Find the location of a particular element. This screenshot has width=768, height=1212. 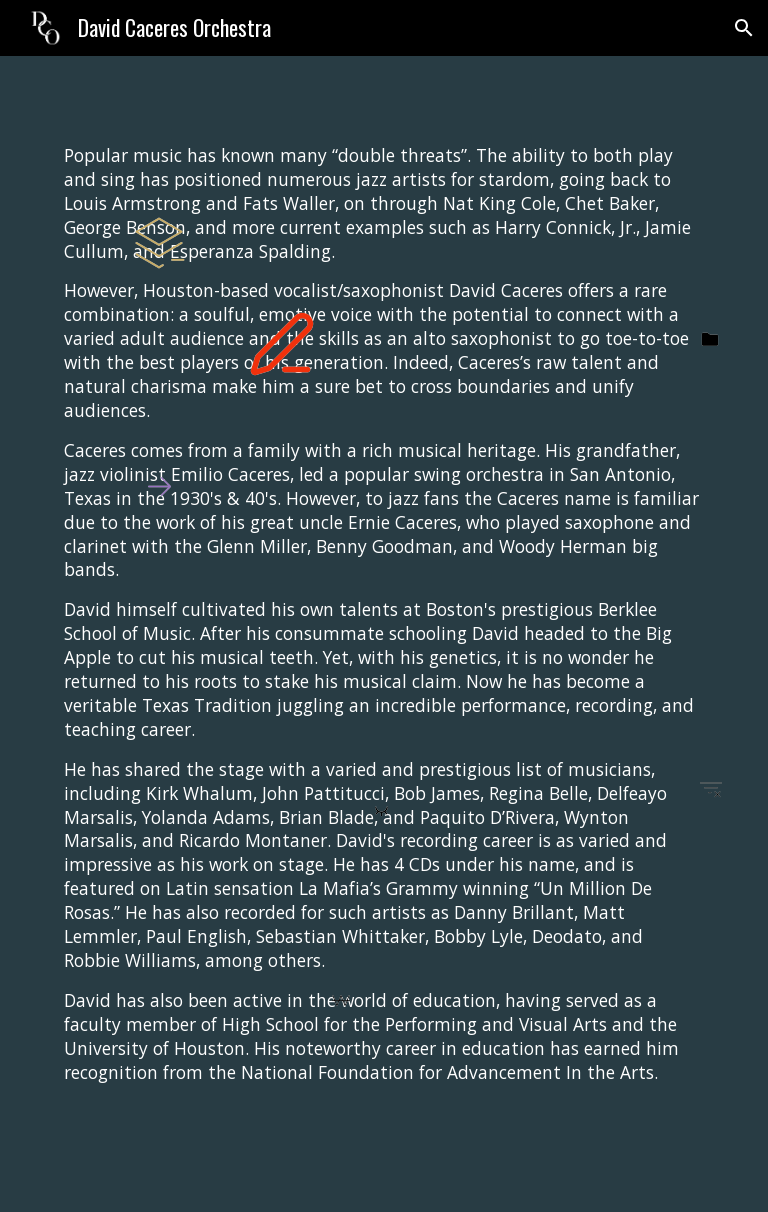

indicates south korean won currency is located at coordinates (341, 1000).